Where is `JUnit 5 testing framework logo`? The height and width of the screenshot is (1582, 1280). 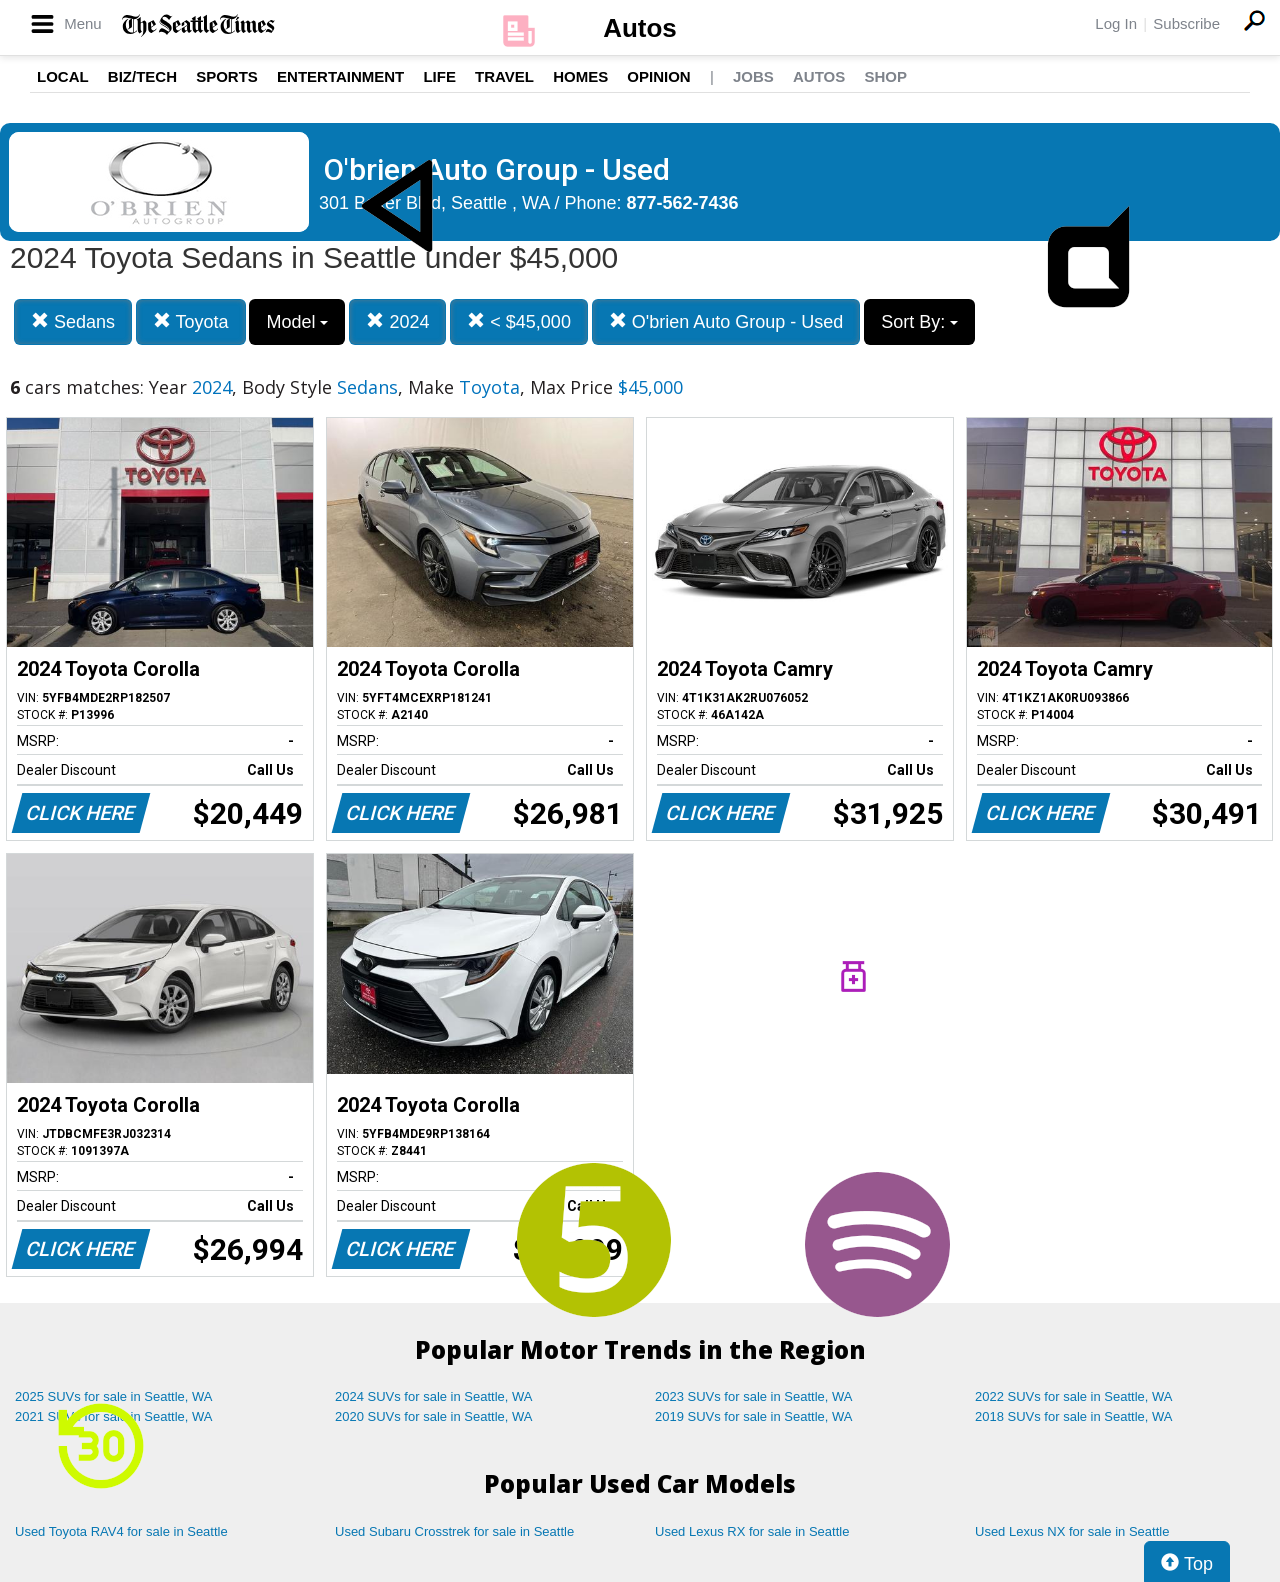 JUnit 5 testing framework logo is located at coordinates (594, 1240).